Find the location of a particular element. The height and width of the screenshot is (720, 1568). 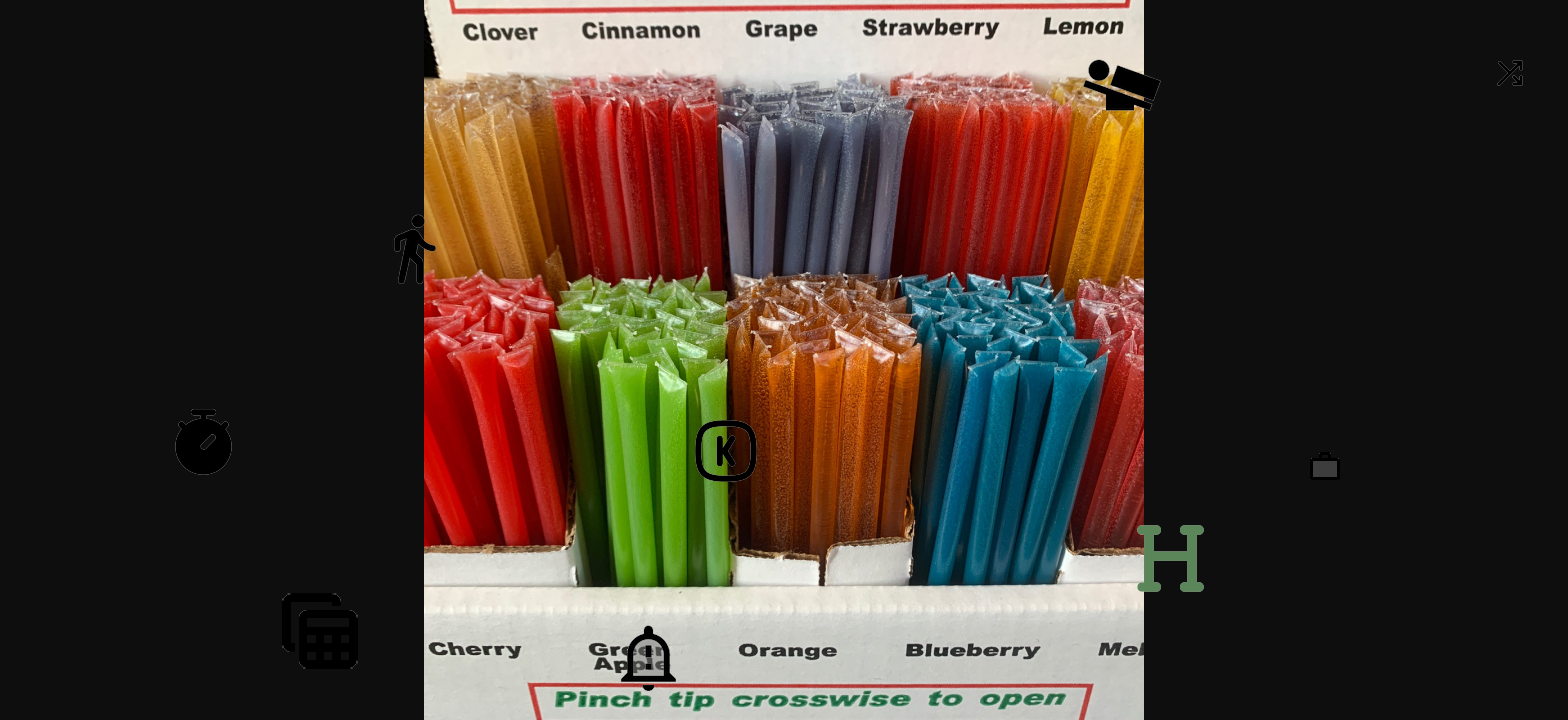

indicates a keyboard shortcut or hotkey is located at coordinates (726, 451).